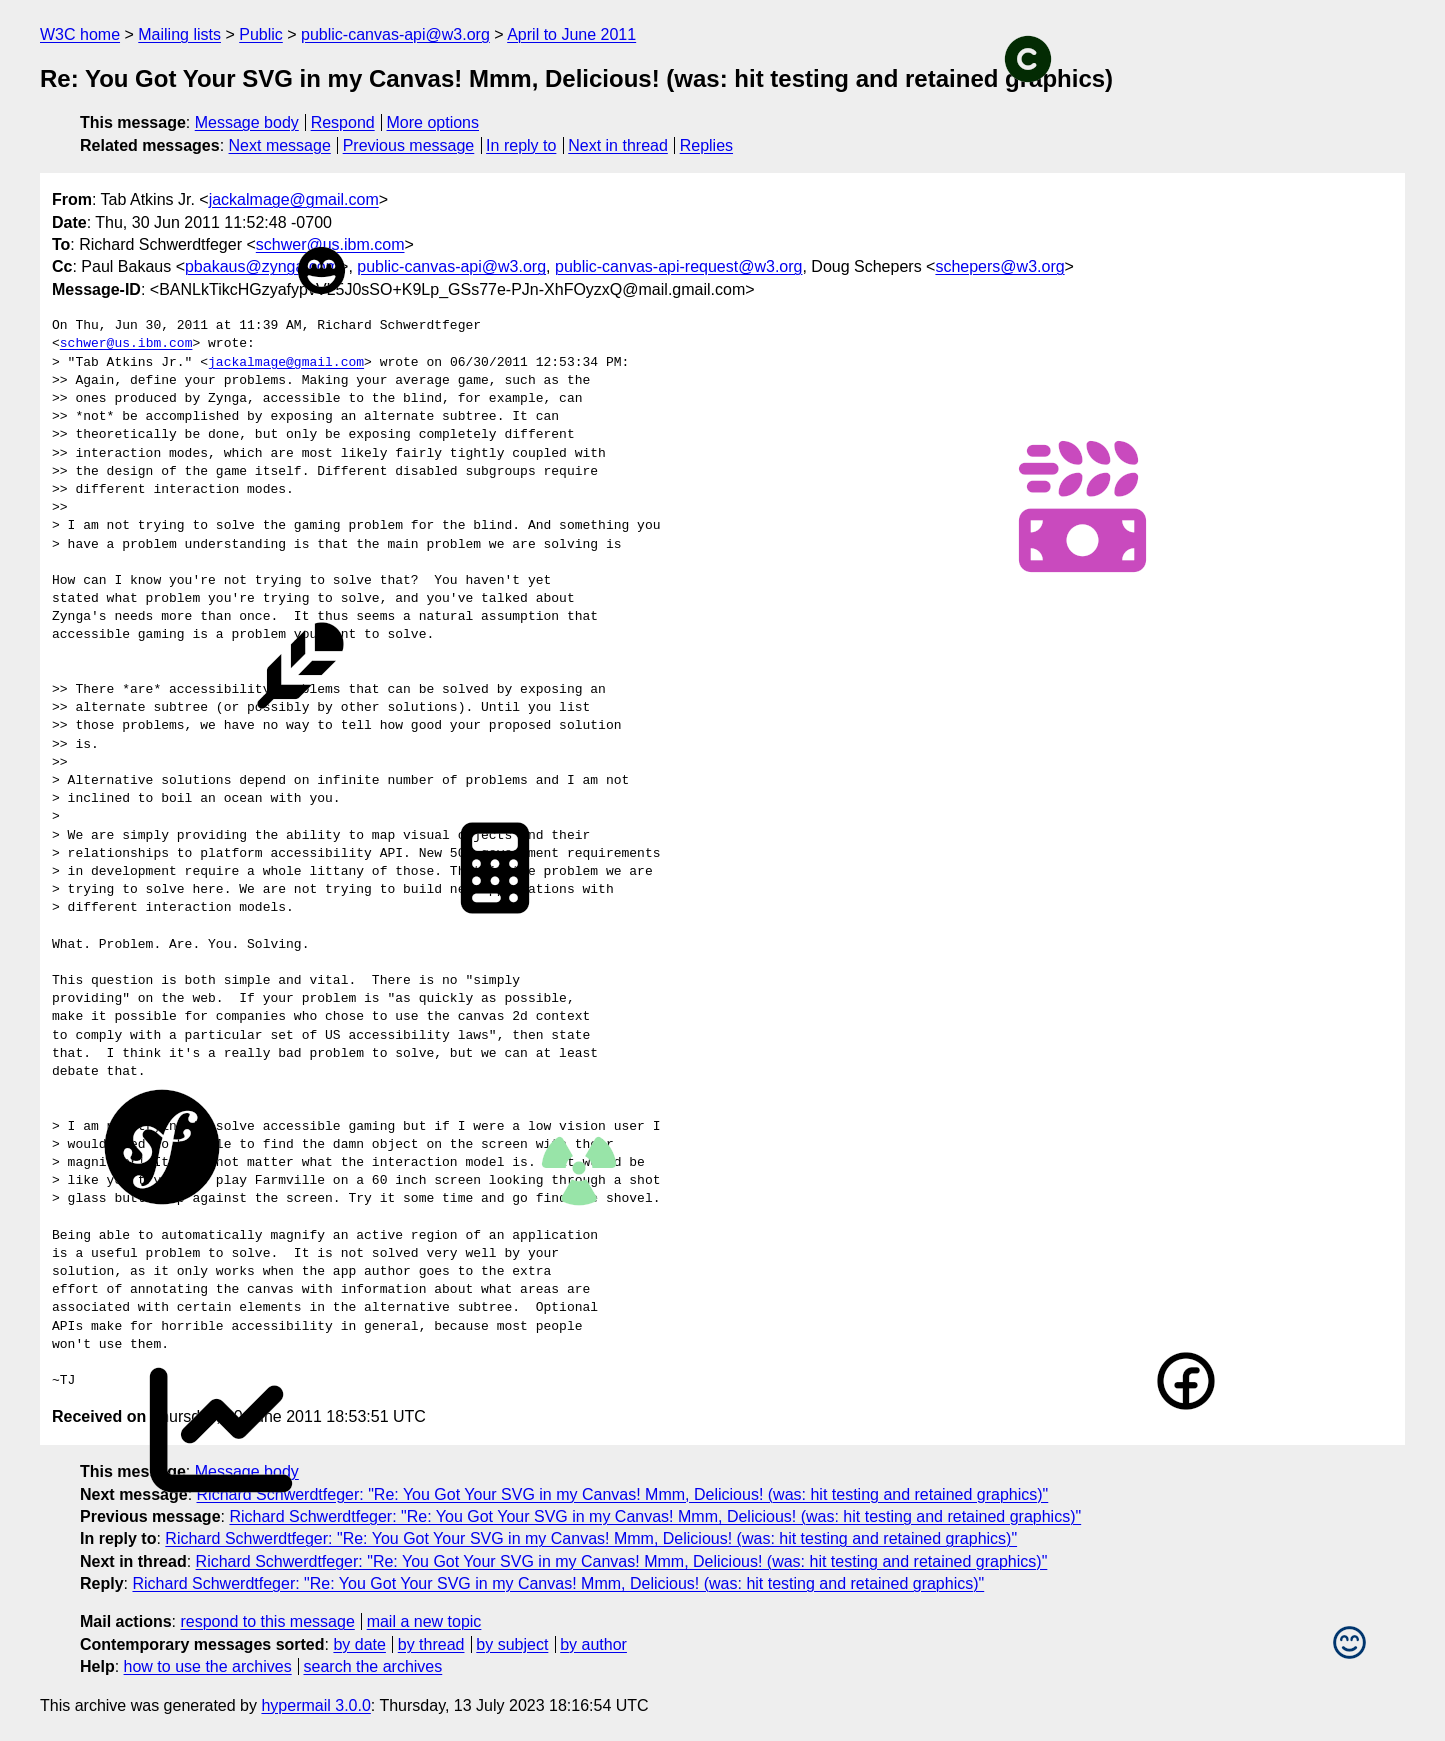  I want to click on symfony framework logo, so click(162, 1147).